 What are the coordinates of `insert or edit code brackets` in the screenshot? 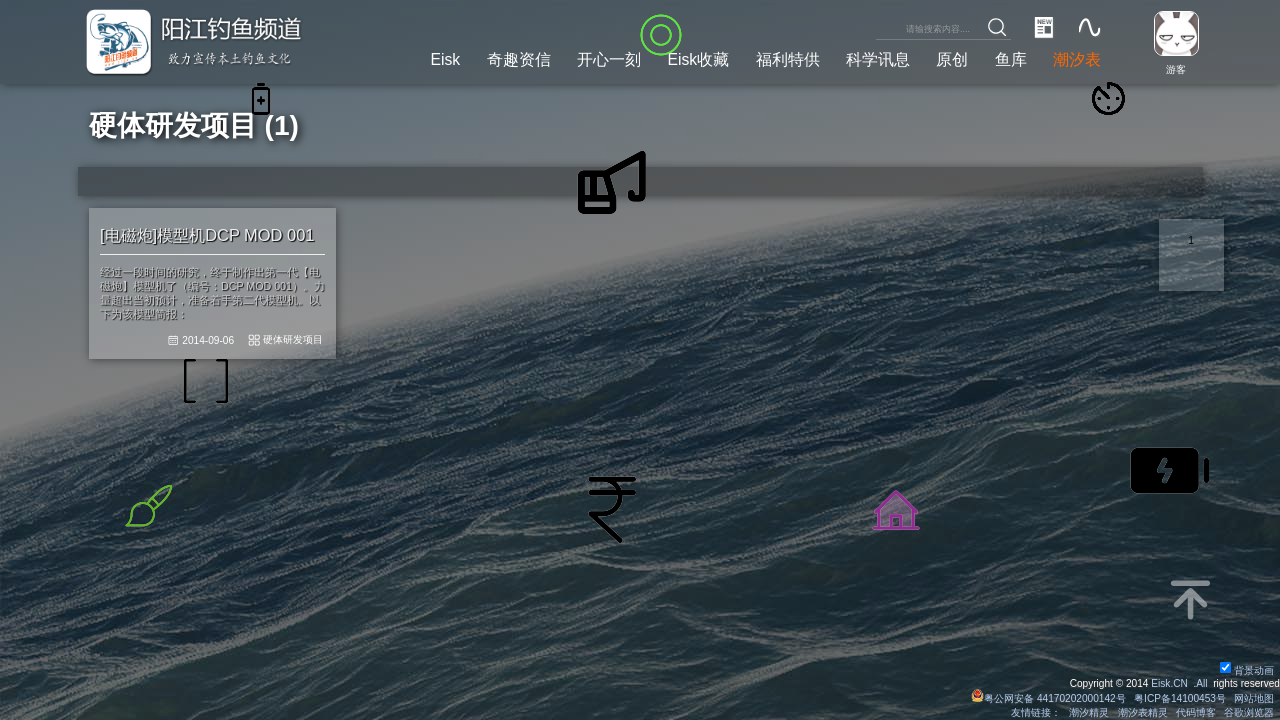 It's located at (206, 381).